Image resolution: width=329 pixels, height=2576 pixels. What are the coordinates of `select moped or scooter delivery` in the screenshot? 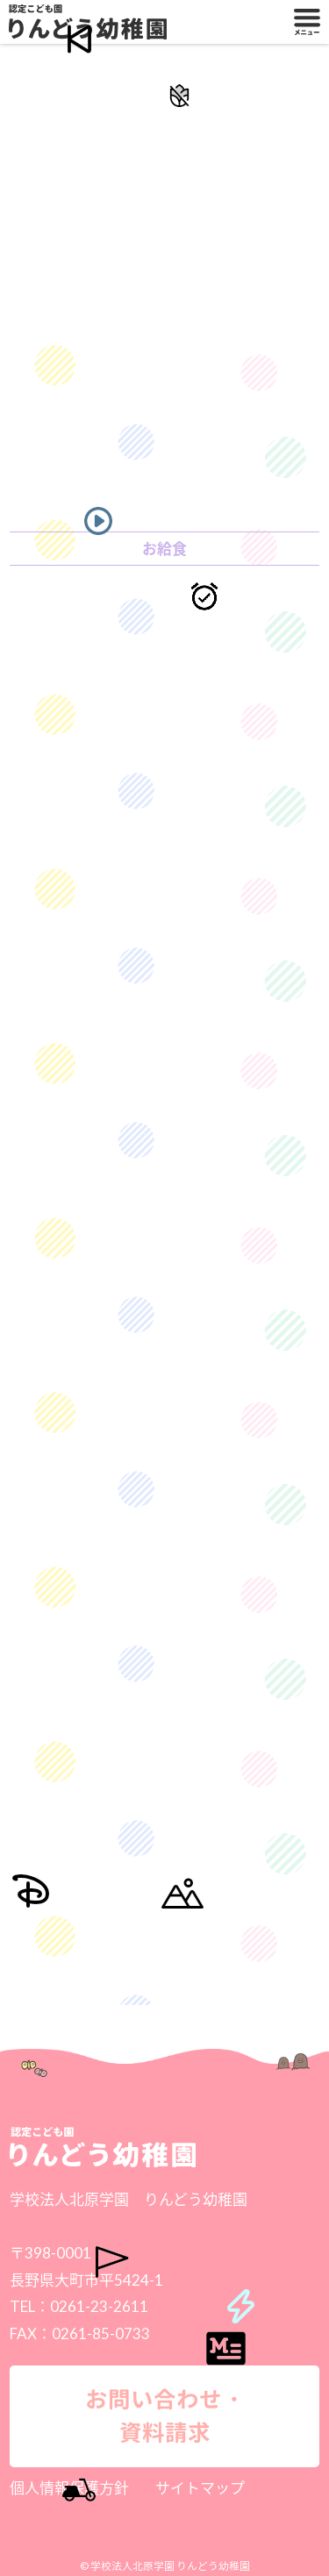 It's located at (79, 2491).